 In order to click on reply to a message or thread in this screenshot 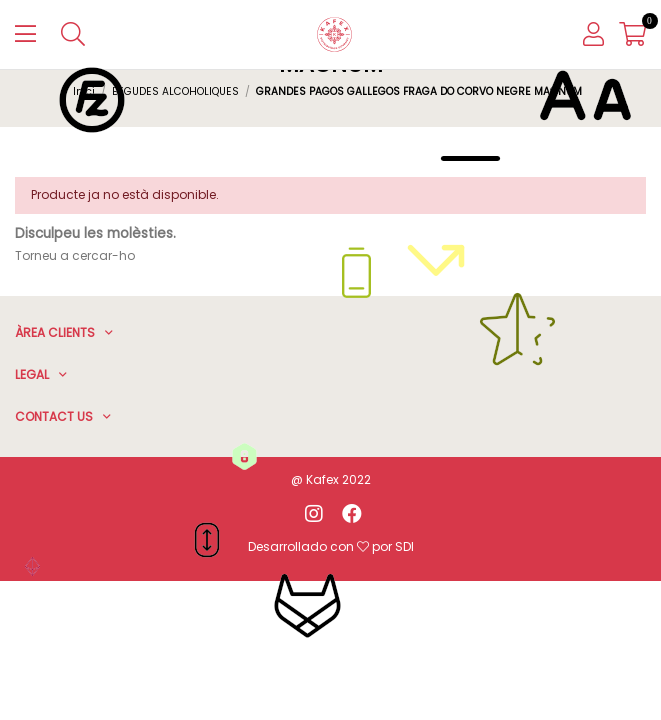, I will do `click(436, 259)`.